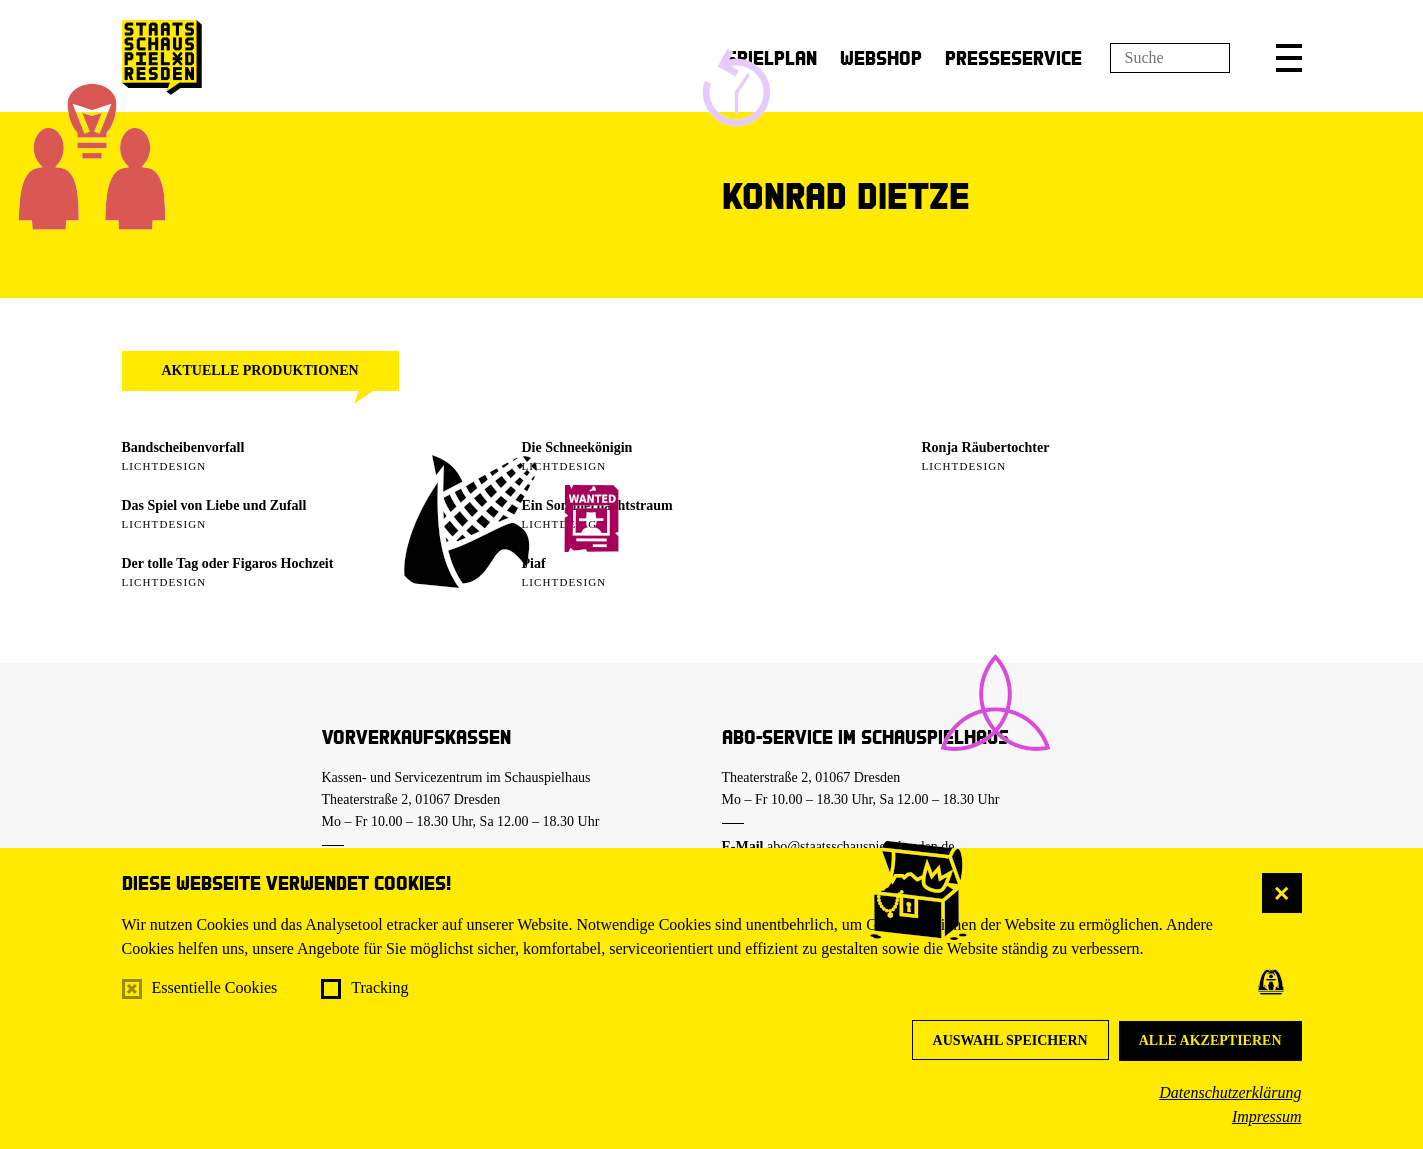  What do you see at coordinates (736, 92) in the screenshot?
I see `undo or revert to a previous state` at bounding box center [736, 92].